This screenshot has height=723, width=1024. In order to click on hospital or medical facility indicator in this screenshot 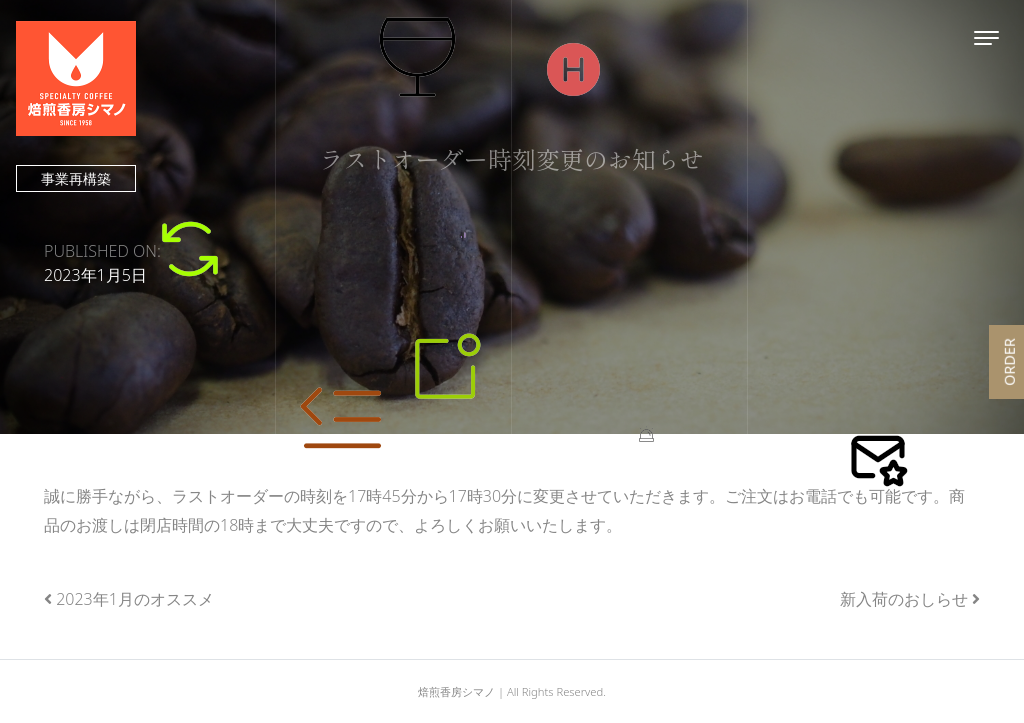, I will do `click(573, 69)`.